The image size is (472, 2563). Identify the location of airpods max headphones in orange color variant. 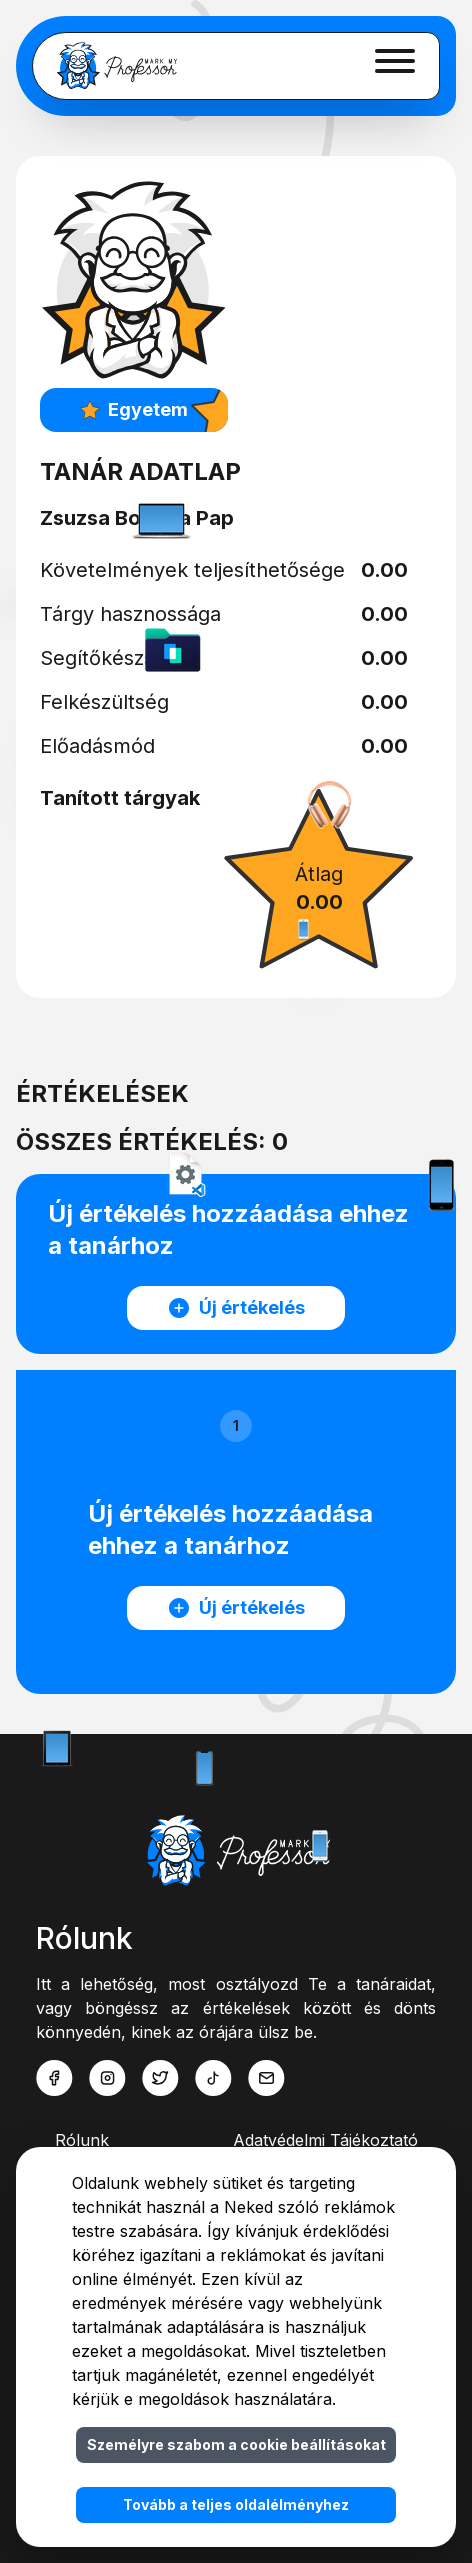
(329, 804).